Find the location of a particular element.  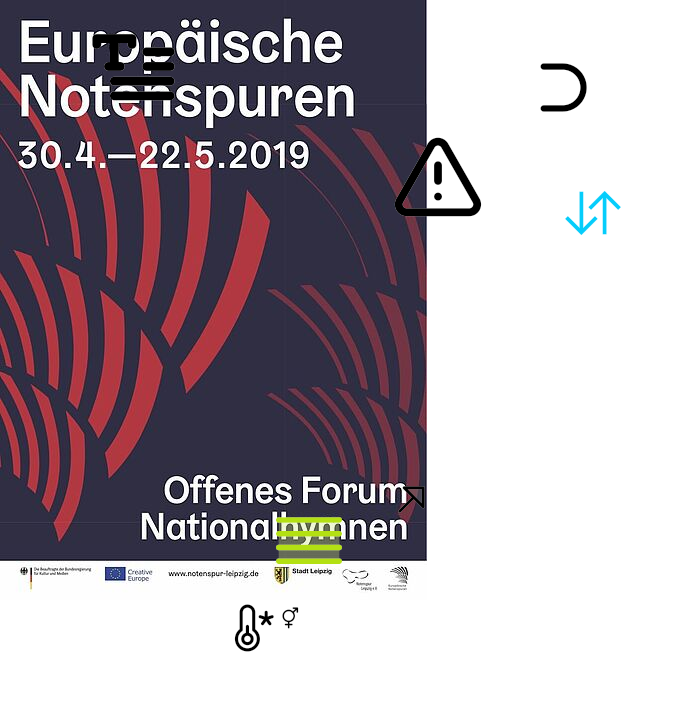

indicates a warning or alert status is located at coordinates (438, 177).